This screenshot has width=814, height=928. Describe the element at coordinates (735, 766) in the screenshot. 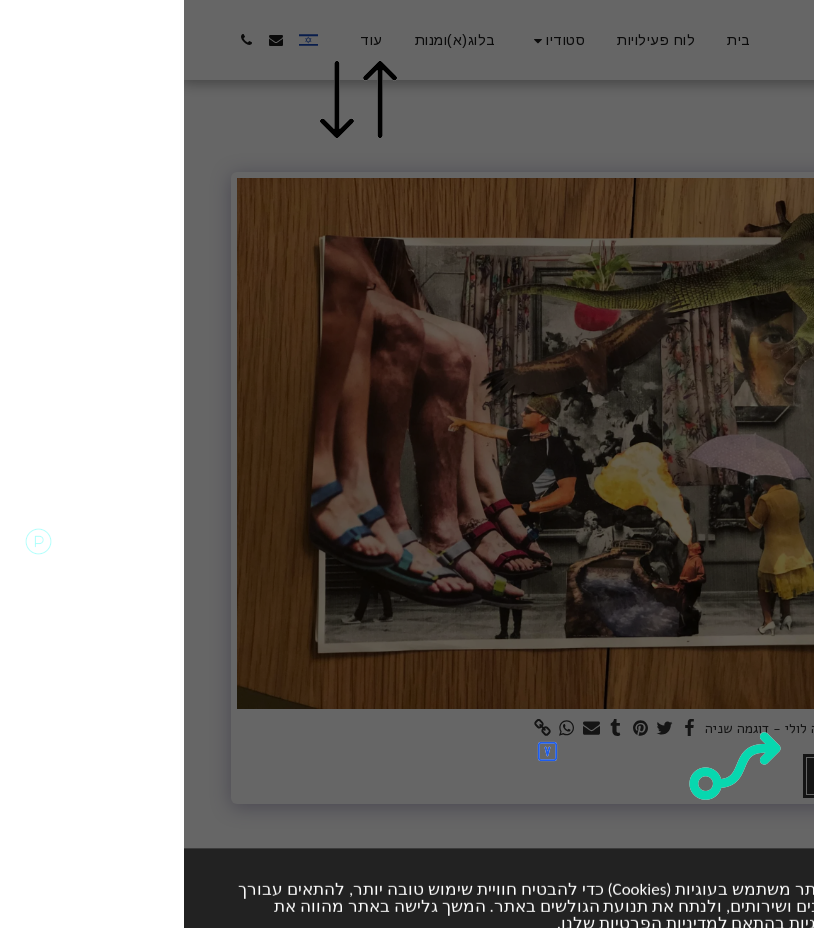

I see `navigate to the next step in a workflow` at that location.